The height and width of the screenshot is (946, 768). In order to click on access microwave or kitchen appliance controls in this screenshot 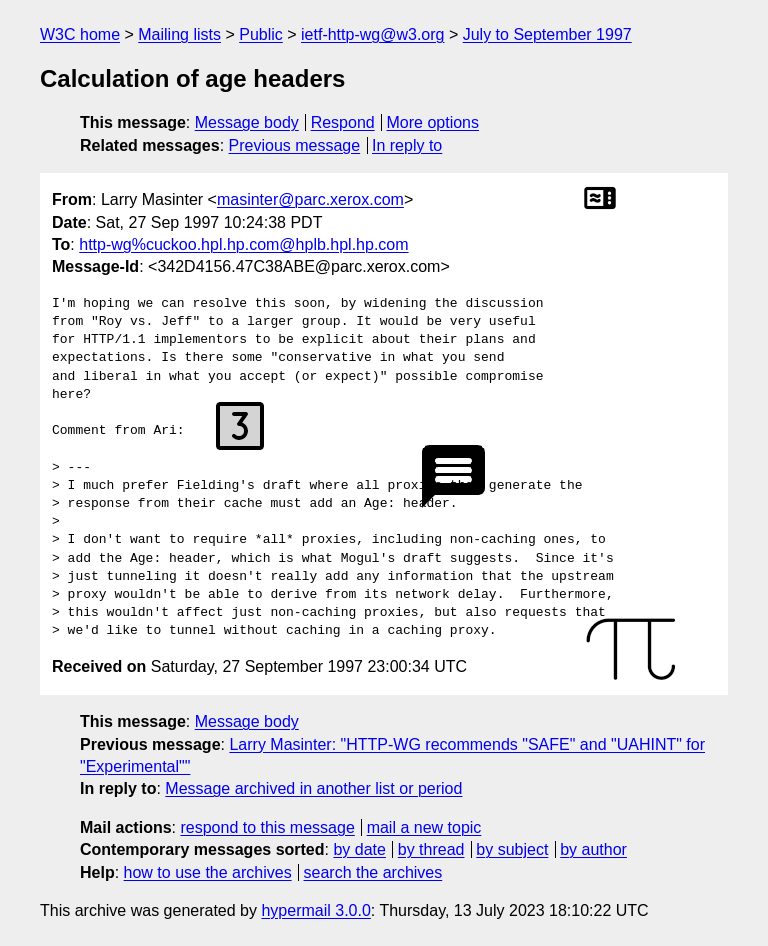, I will do `click(600, 198)`.